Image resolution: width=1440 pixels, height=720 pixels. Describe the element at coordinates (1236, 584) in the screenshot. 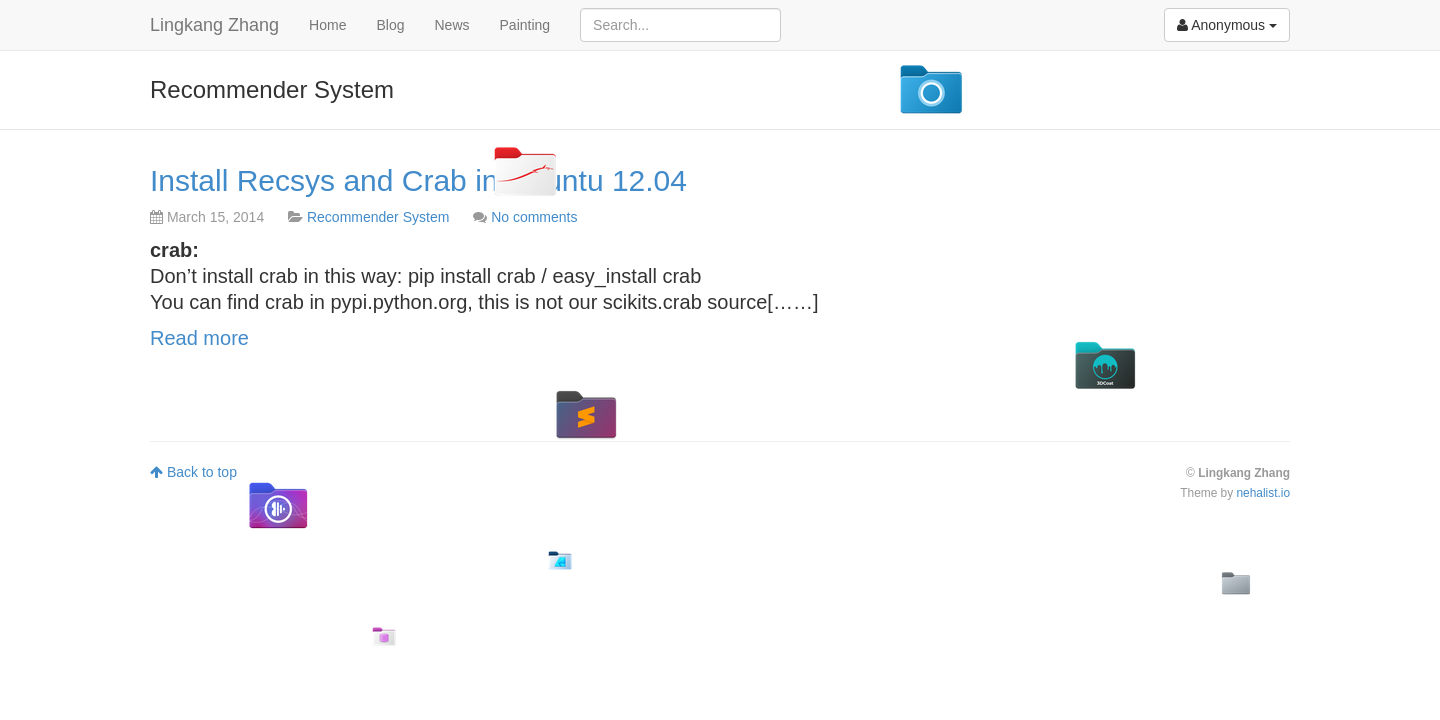

I see `open a folder to view its contents` at that location.